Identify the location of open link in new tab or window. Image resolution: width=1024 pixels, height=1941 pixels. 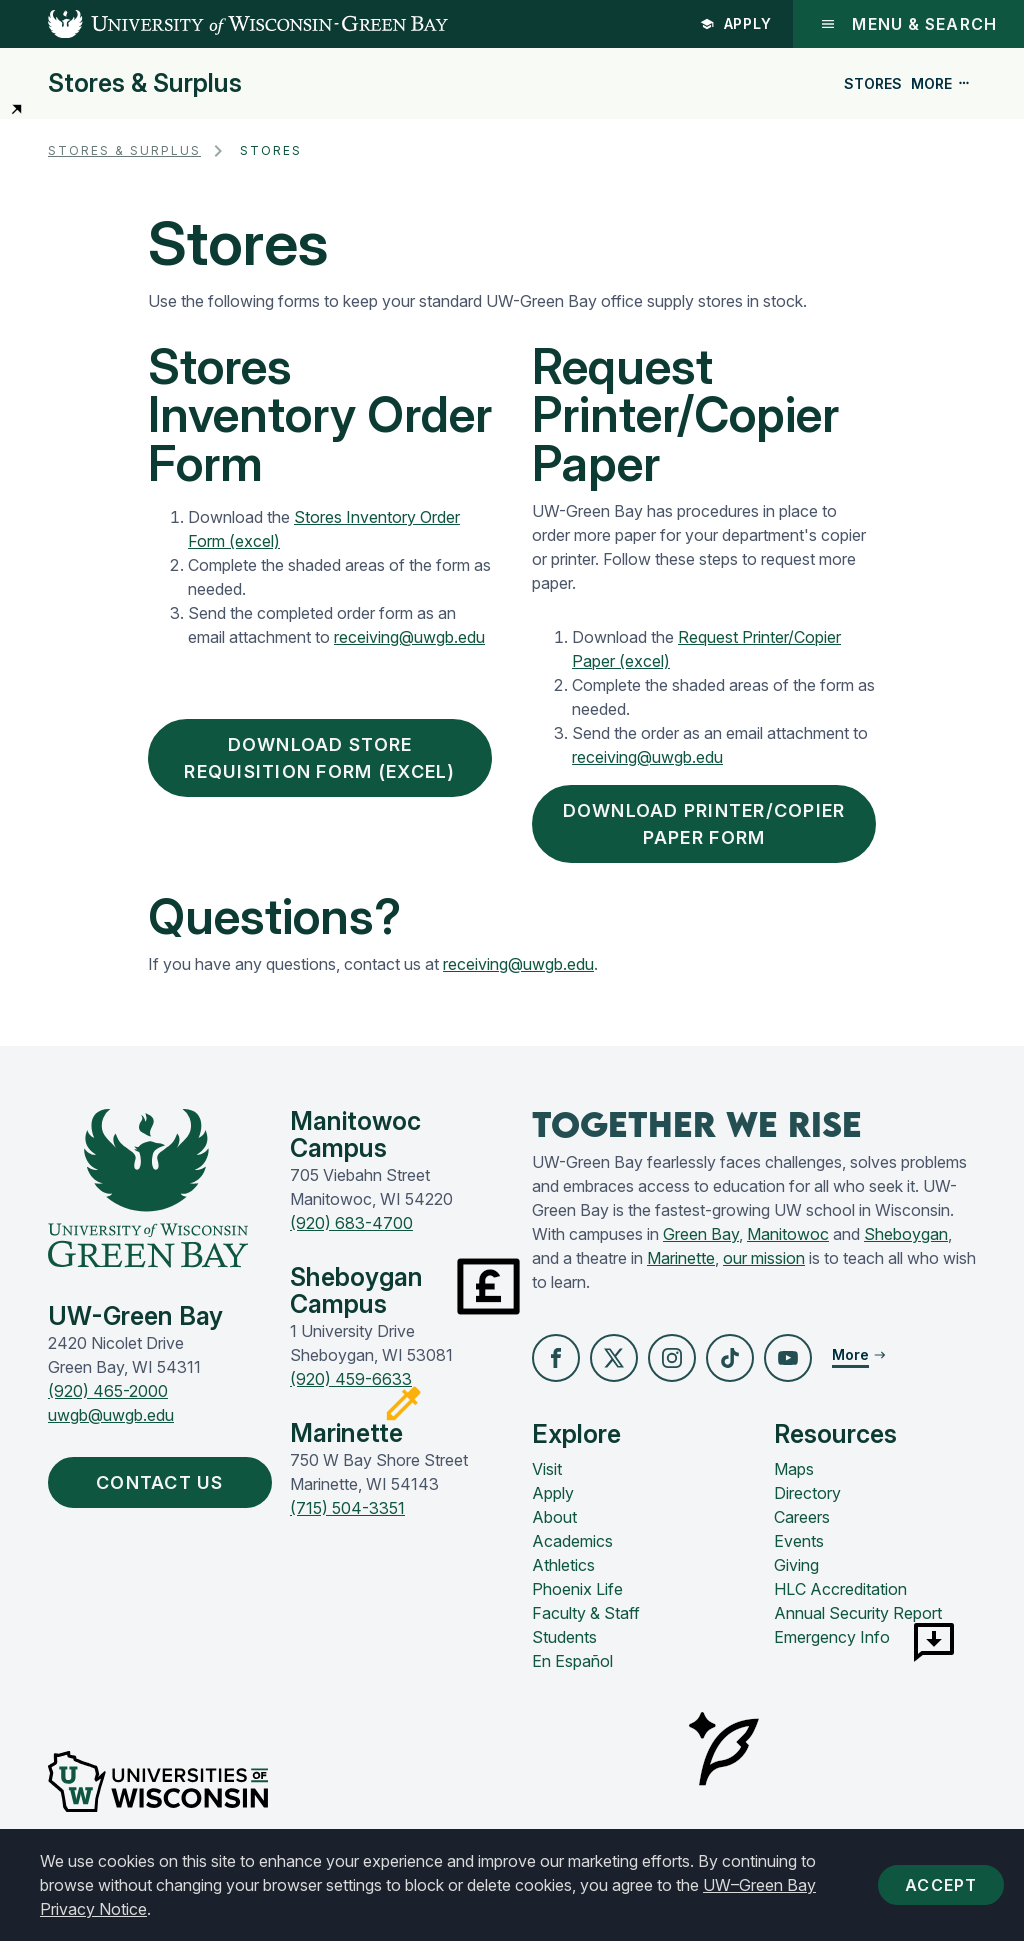
(16, 109).